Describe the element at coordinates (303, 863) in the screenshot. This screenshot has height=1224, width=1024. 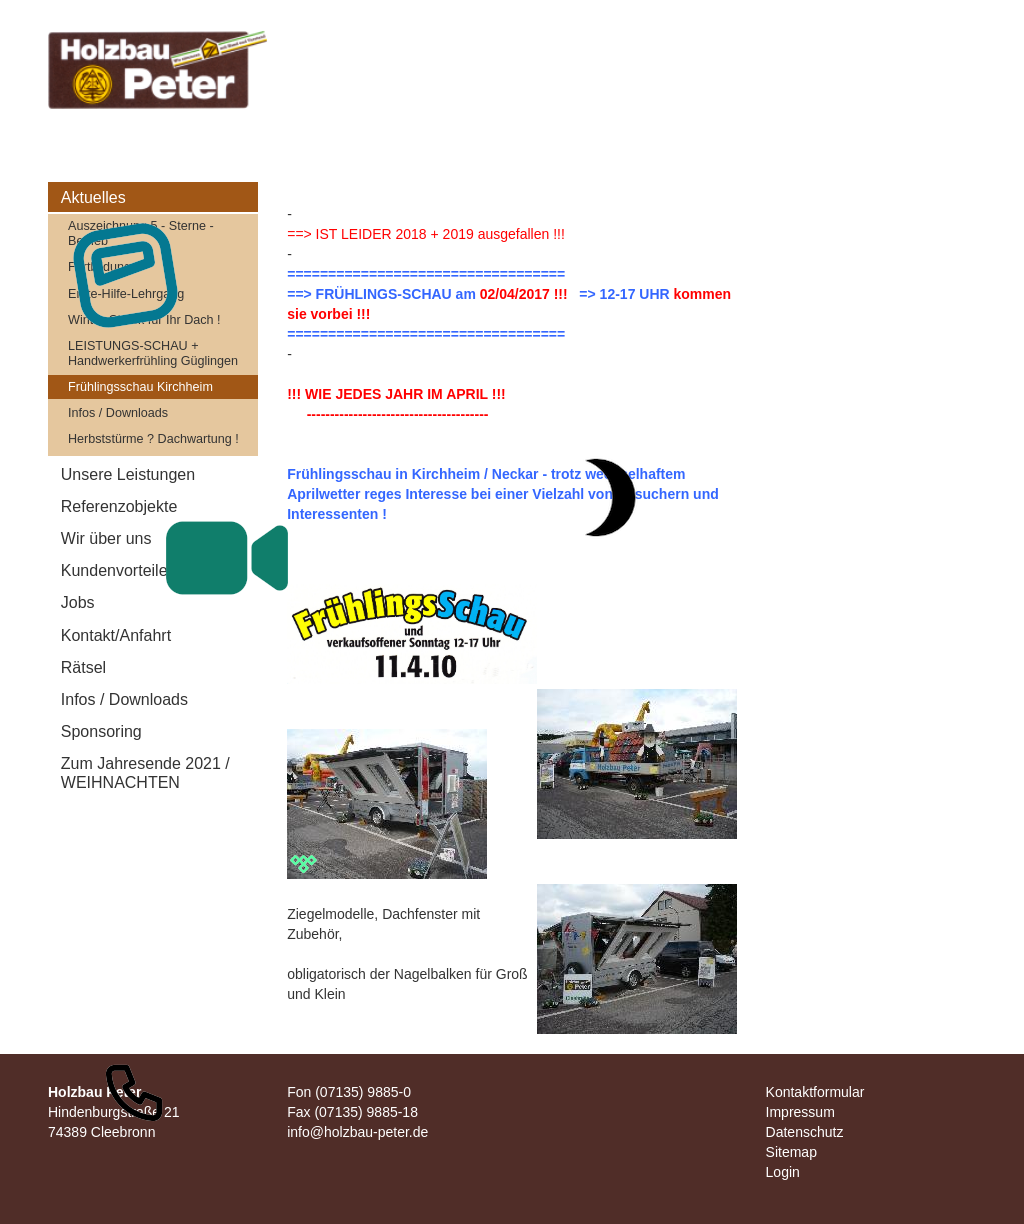
I see `open tidal music streaming app` at that location.